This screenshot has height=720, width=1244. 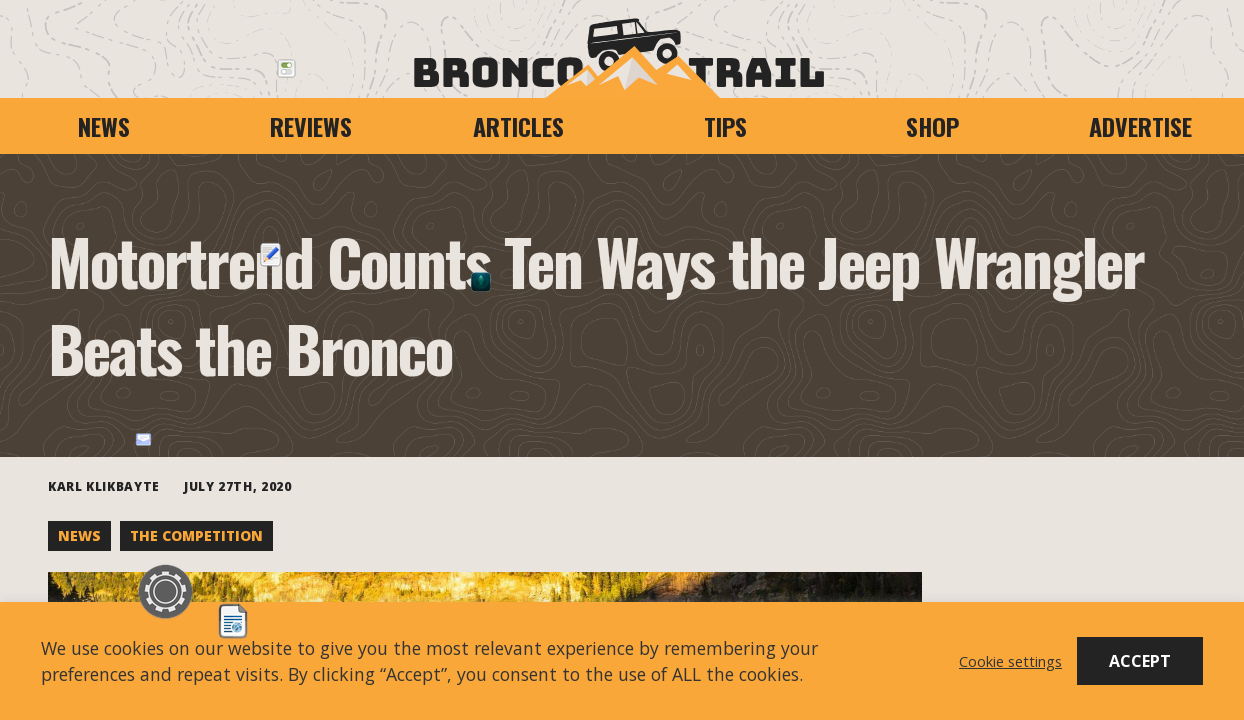 I want to click on open a web template document file, so click(x=233, y=621).